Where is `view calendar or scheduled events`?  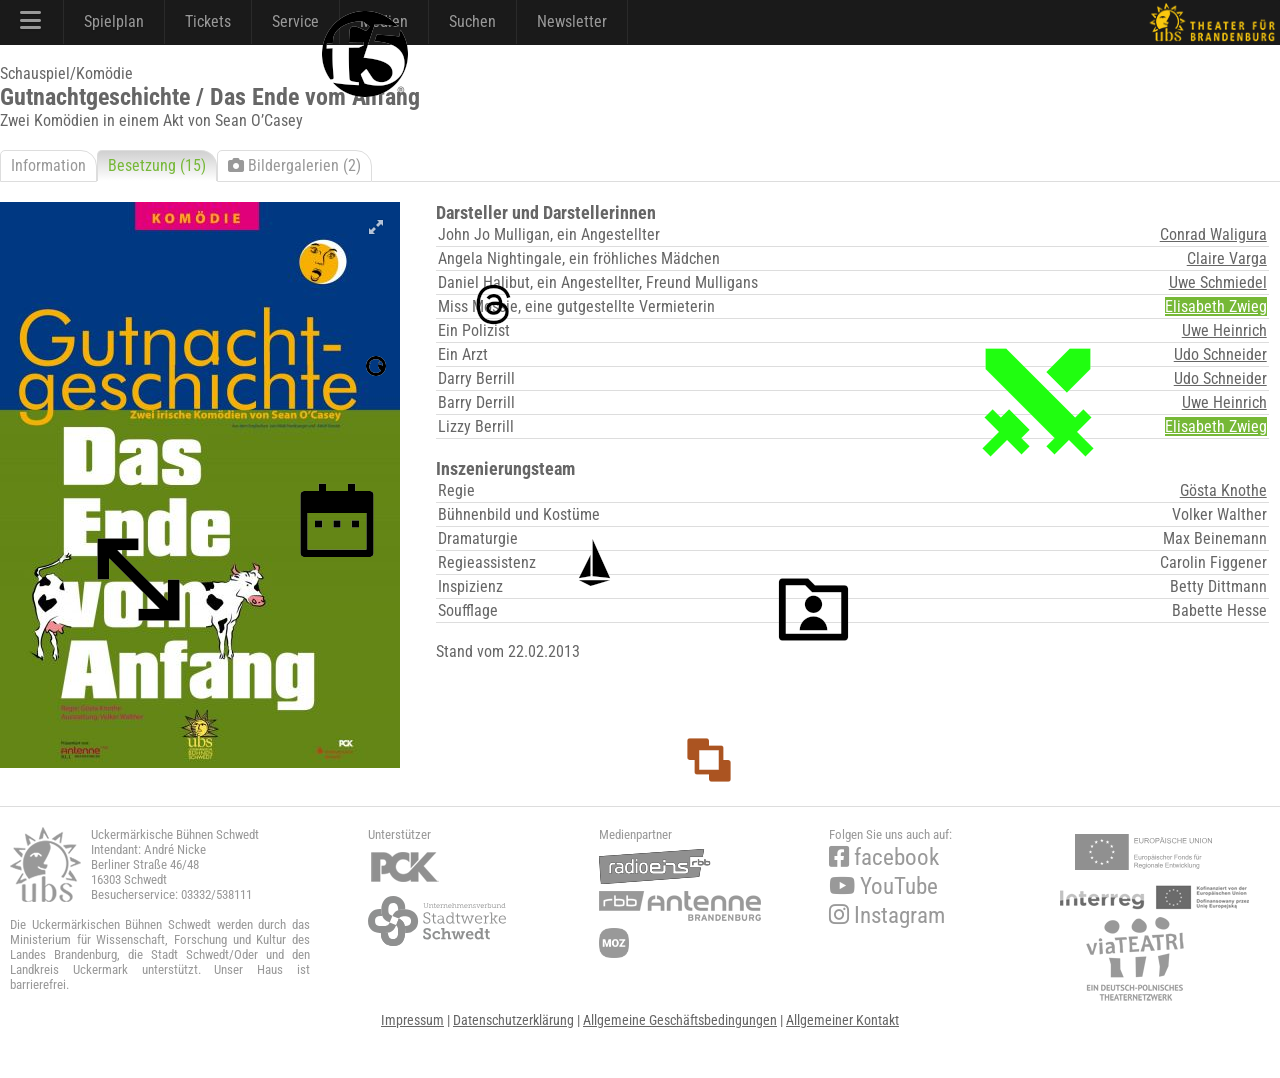 view calendar or scheduled events is located at coordinates (337, 524).